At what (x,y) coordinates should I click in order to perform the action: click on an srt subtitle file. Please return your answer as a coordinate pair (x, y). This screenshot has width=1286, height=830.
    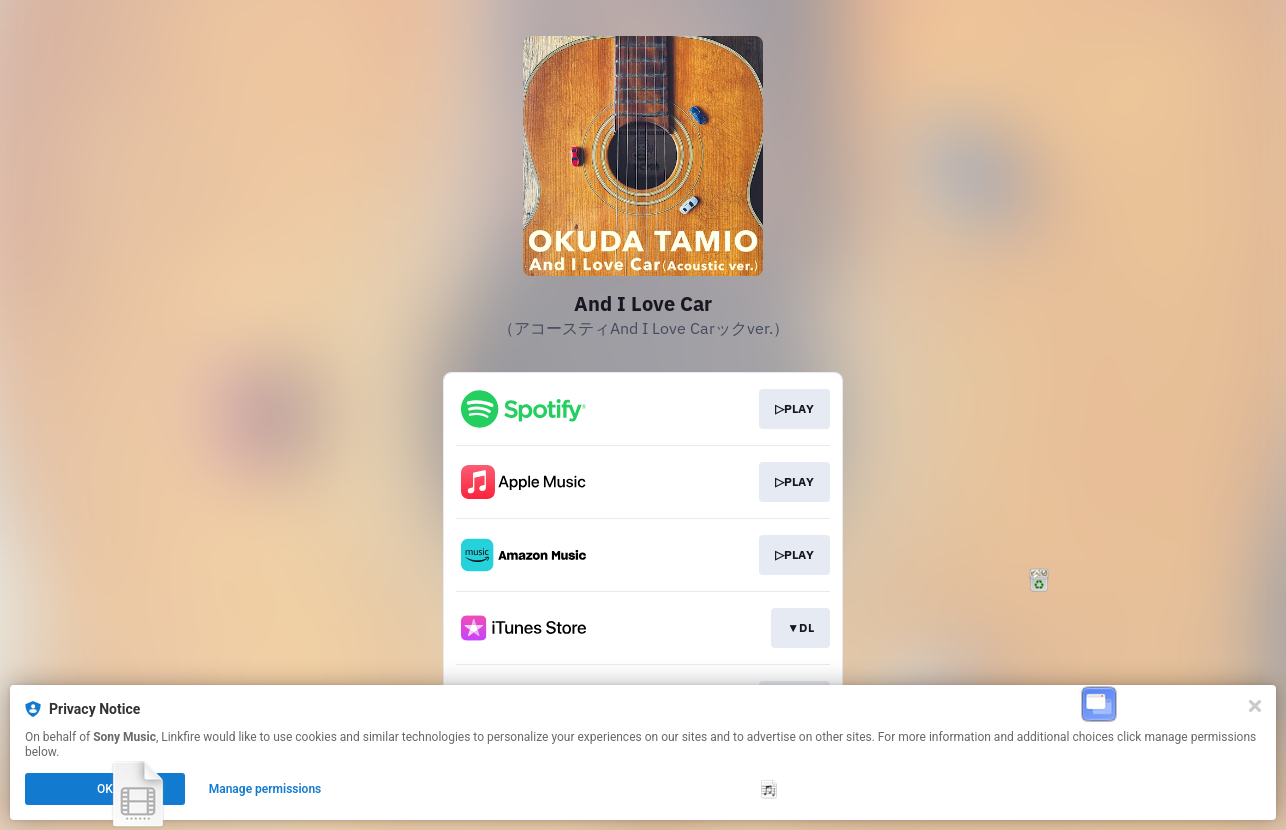
    Looking at the image, I should click on (138, 795).